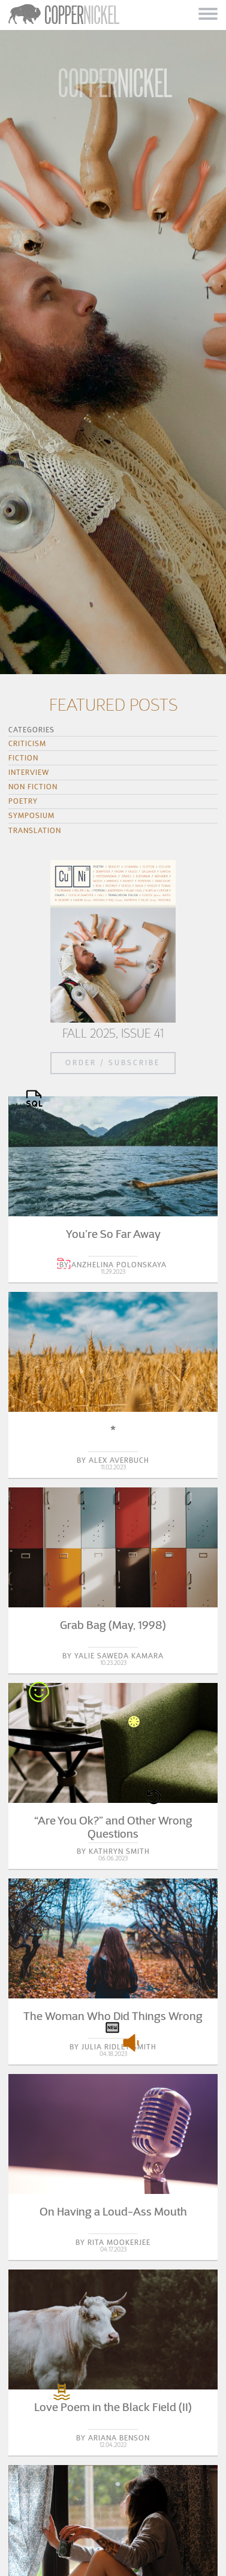 This screenshot has height=2576, width=226. I want to click on indicates swimming pool amenity available, so click(62, 2392).